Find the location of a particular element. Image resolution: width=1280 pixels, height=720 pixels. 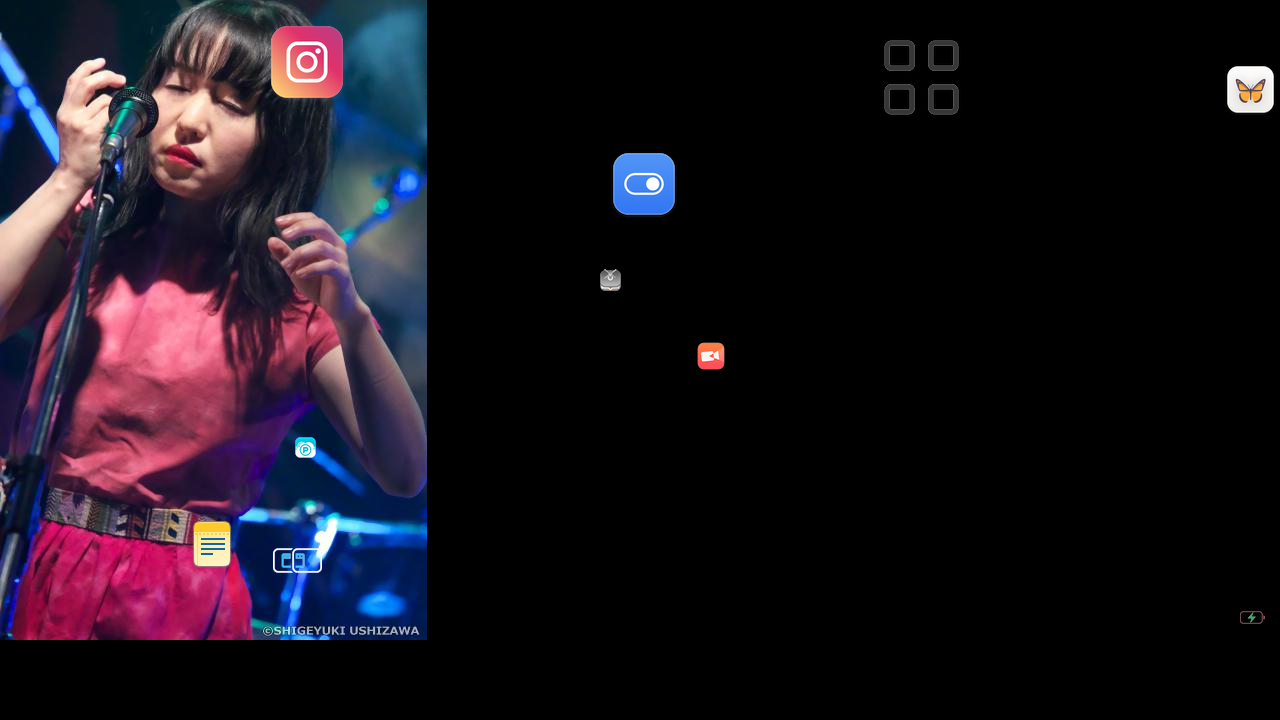

open the Instagram app is located at coordinates (307, 62).